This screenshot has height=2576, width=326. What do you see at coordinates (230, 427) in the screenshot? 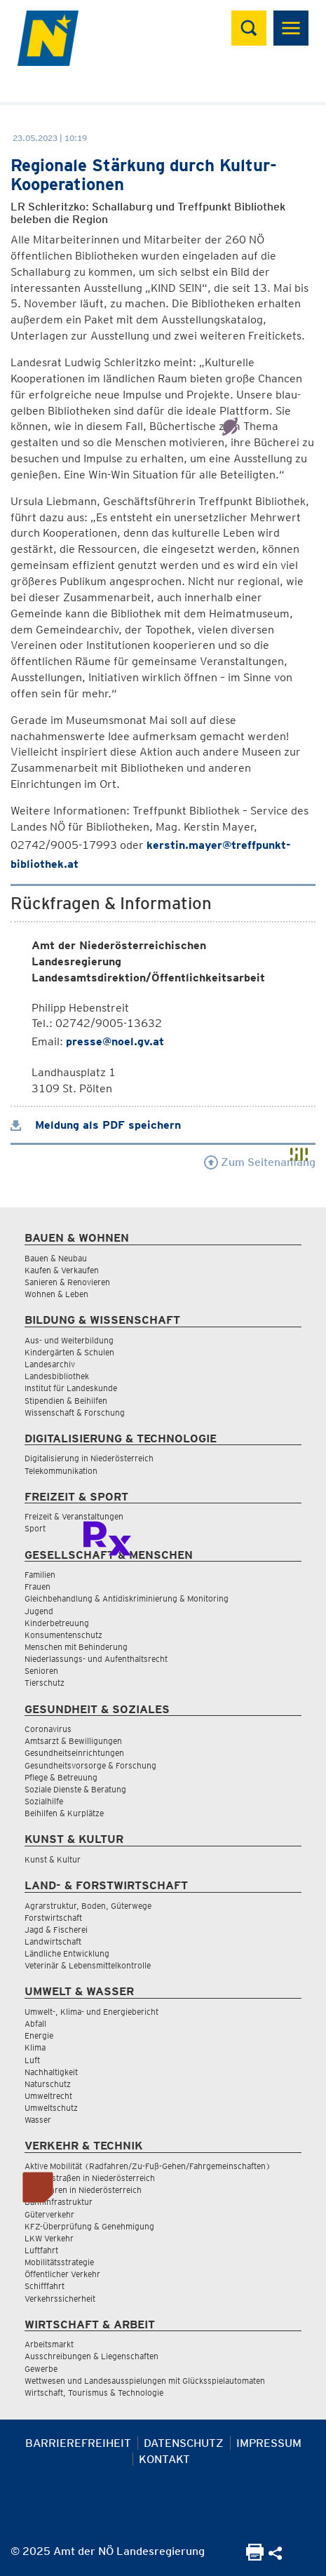
I see `visit instatus website or service` at bounding box center [230, 427].